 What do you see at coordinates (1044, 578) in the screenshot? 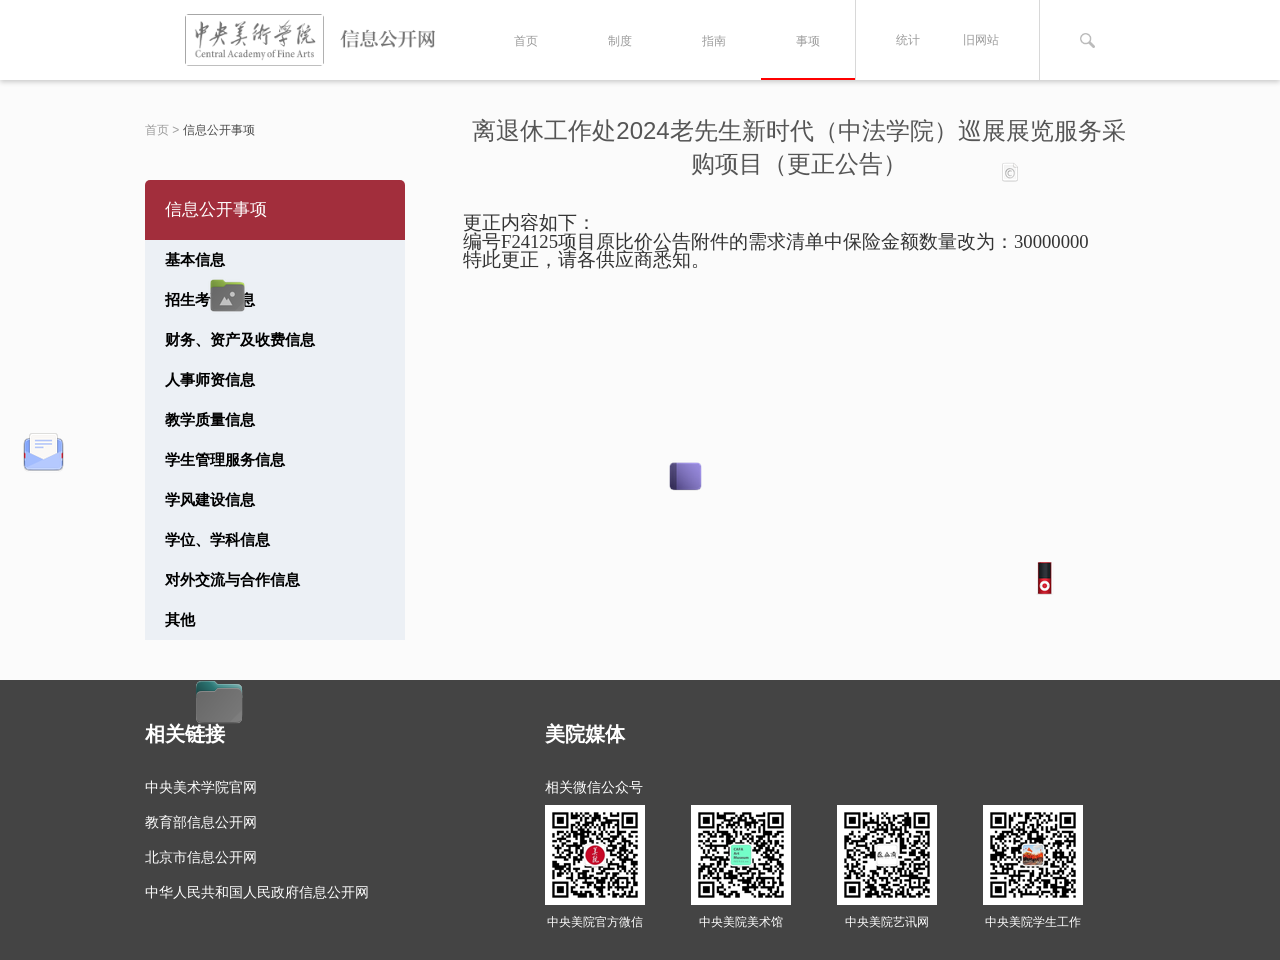
I see `sync music to your iPod nano` at bounding box center [1044, 578].